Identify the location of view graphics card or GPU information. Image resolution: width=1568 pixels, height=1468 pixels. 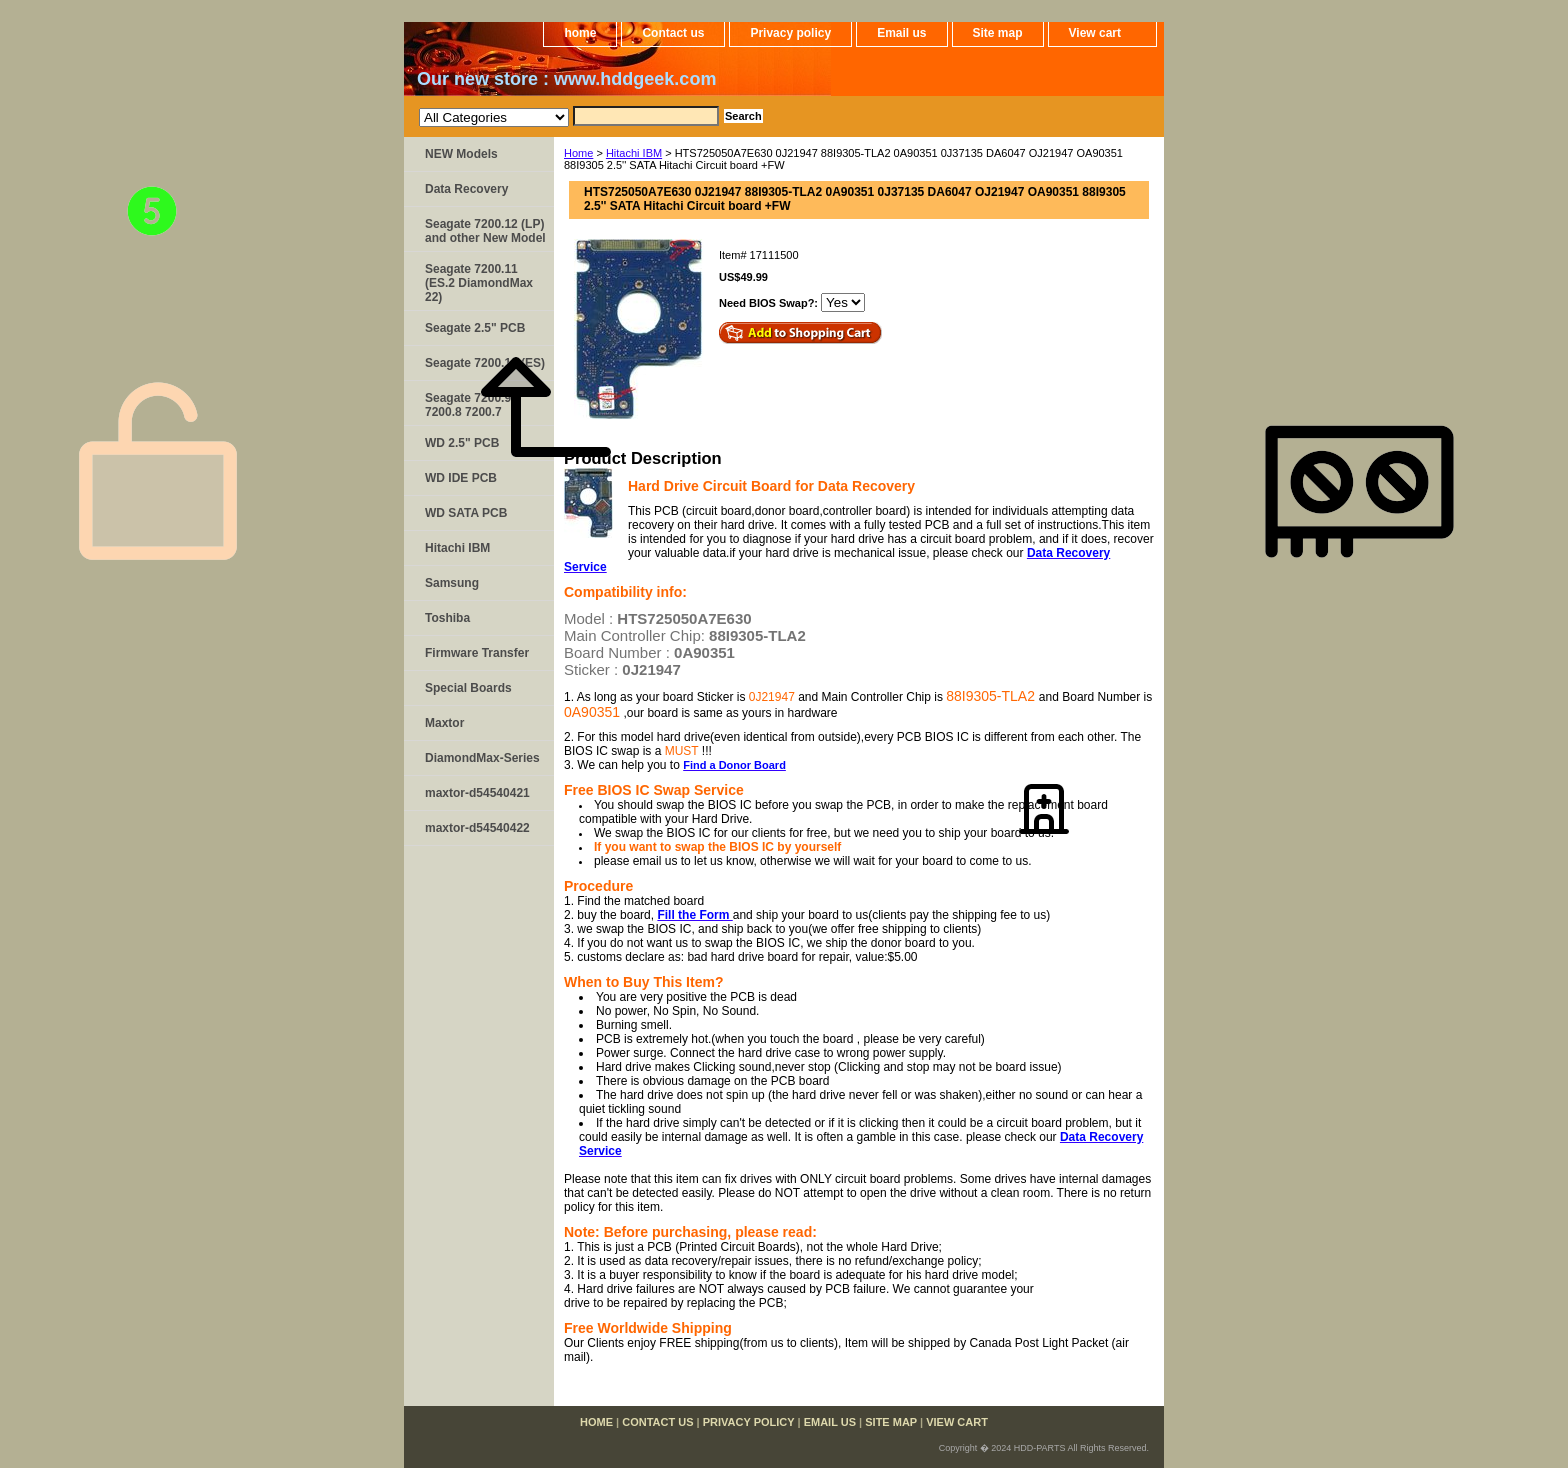
(1359, 488).